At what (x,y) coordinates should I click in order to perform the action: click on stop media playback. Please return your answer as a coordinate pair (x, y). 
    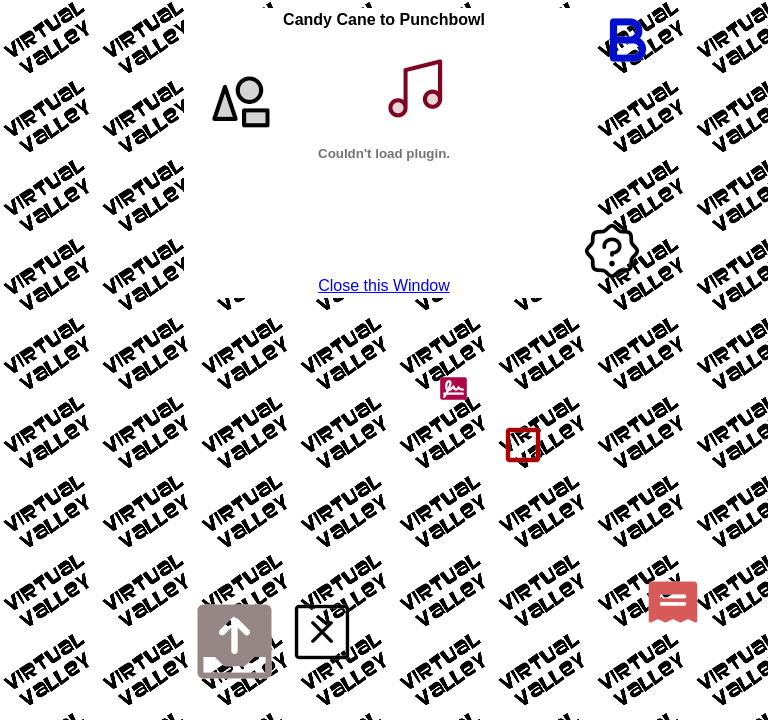
    Looking at the image, I should click on (523, 445).